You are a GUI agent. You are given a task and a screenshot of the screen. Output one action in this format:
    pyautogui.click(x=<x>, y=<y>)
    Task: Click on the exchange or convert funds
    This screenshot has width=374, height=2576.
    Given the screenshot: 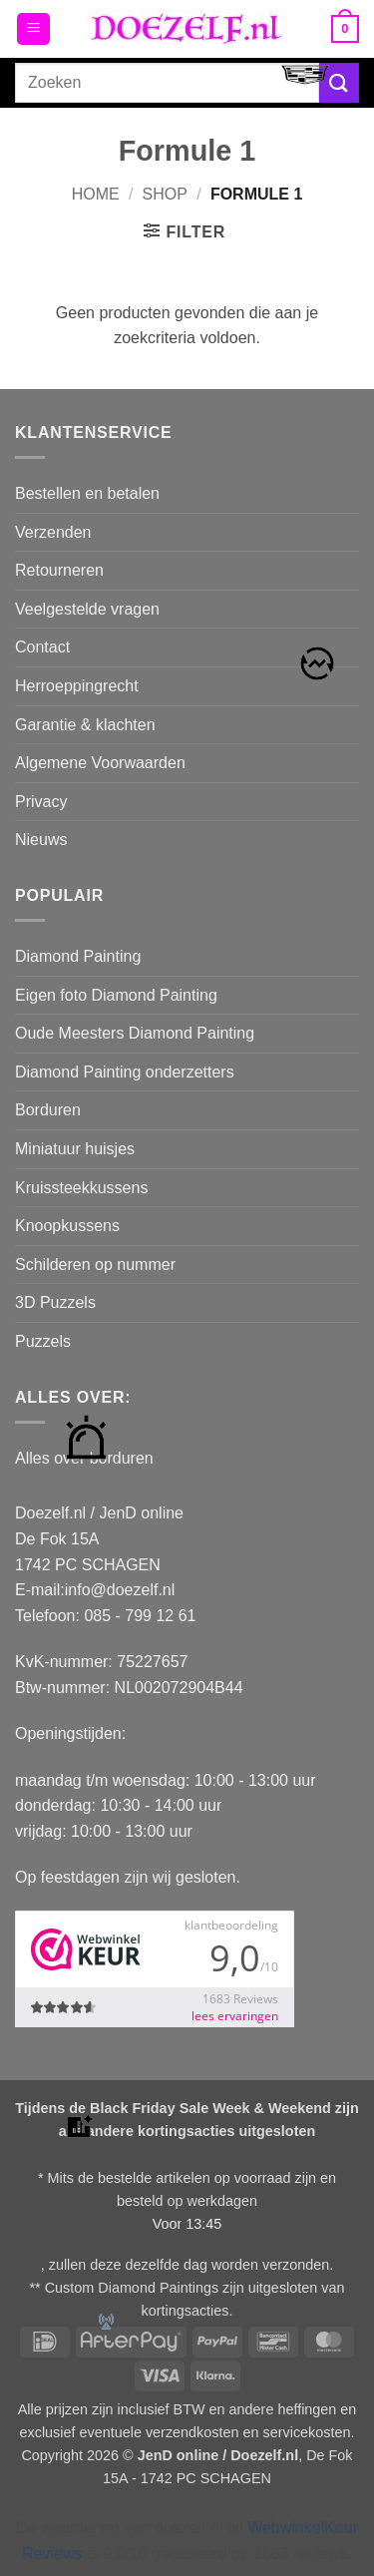 What is the action you would take?
    pyautogui.click(x=317, y=663)
    